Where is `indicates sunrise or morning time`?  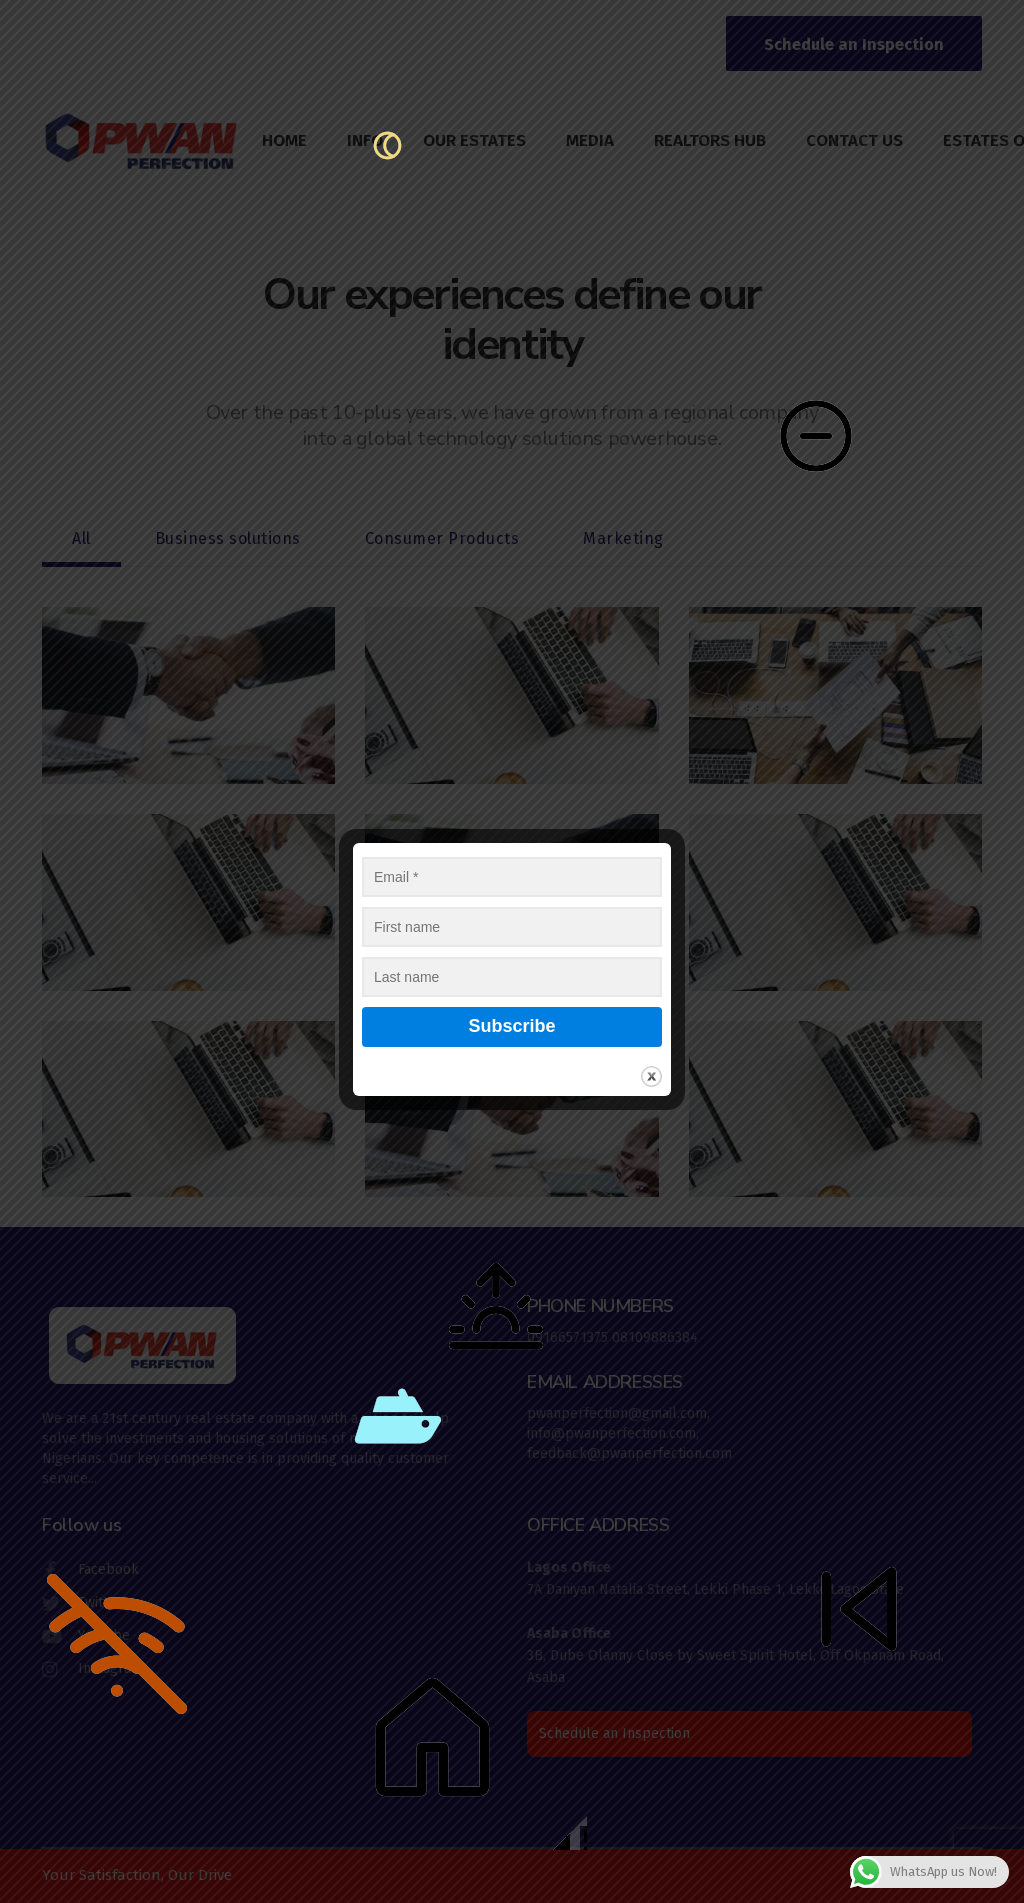
indicates sunrise or morning time is located at coordinates (496, 1306).